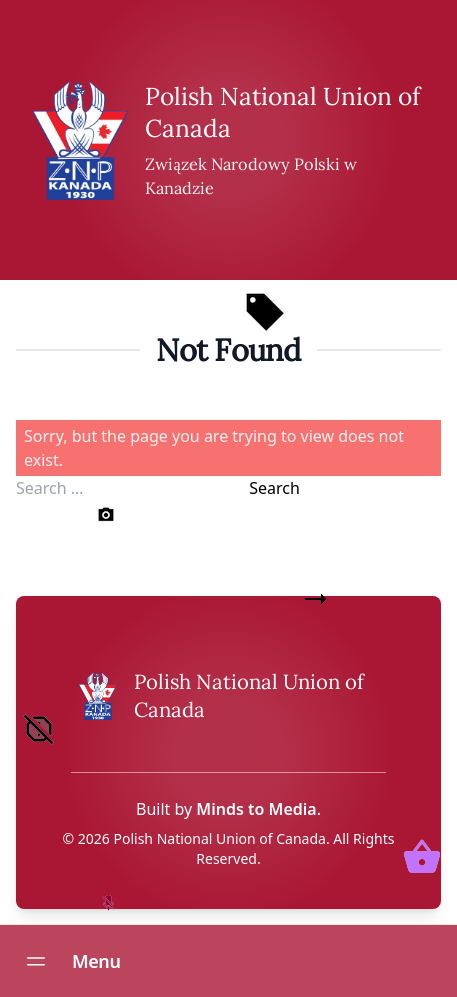 This screenshot has width=457, height=997. I want to click on proceed to the next step, so click(316, 599).